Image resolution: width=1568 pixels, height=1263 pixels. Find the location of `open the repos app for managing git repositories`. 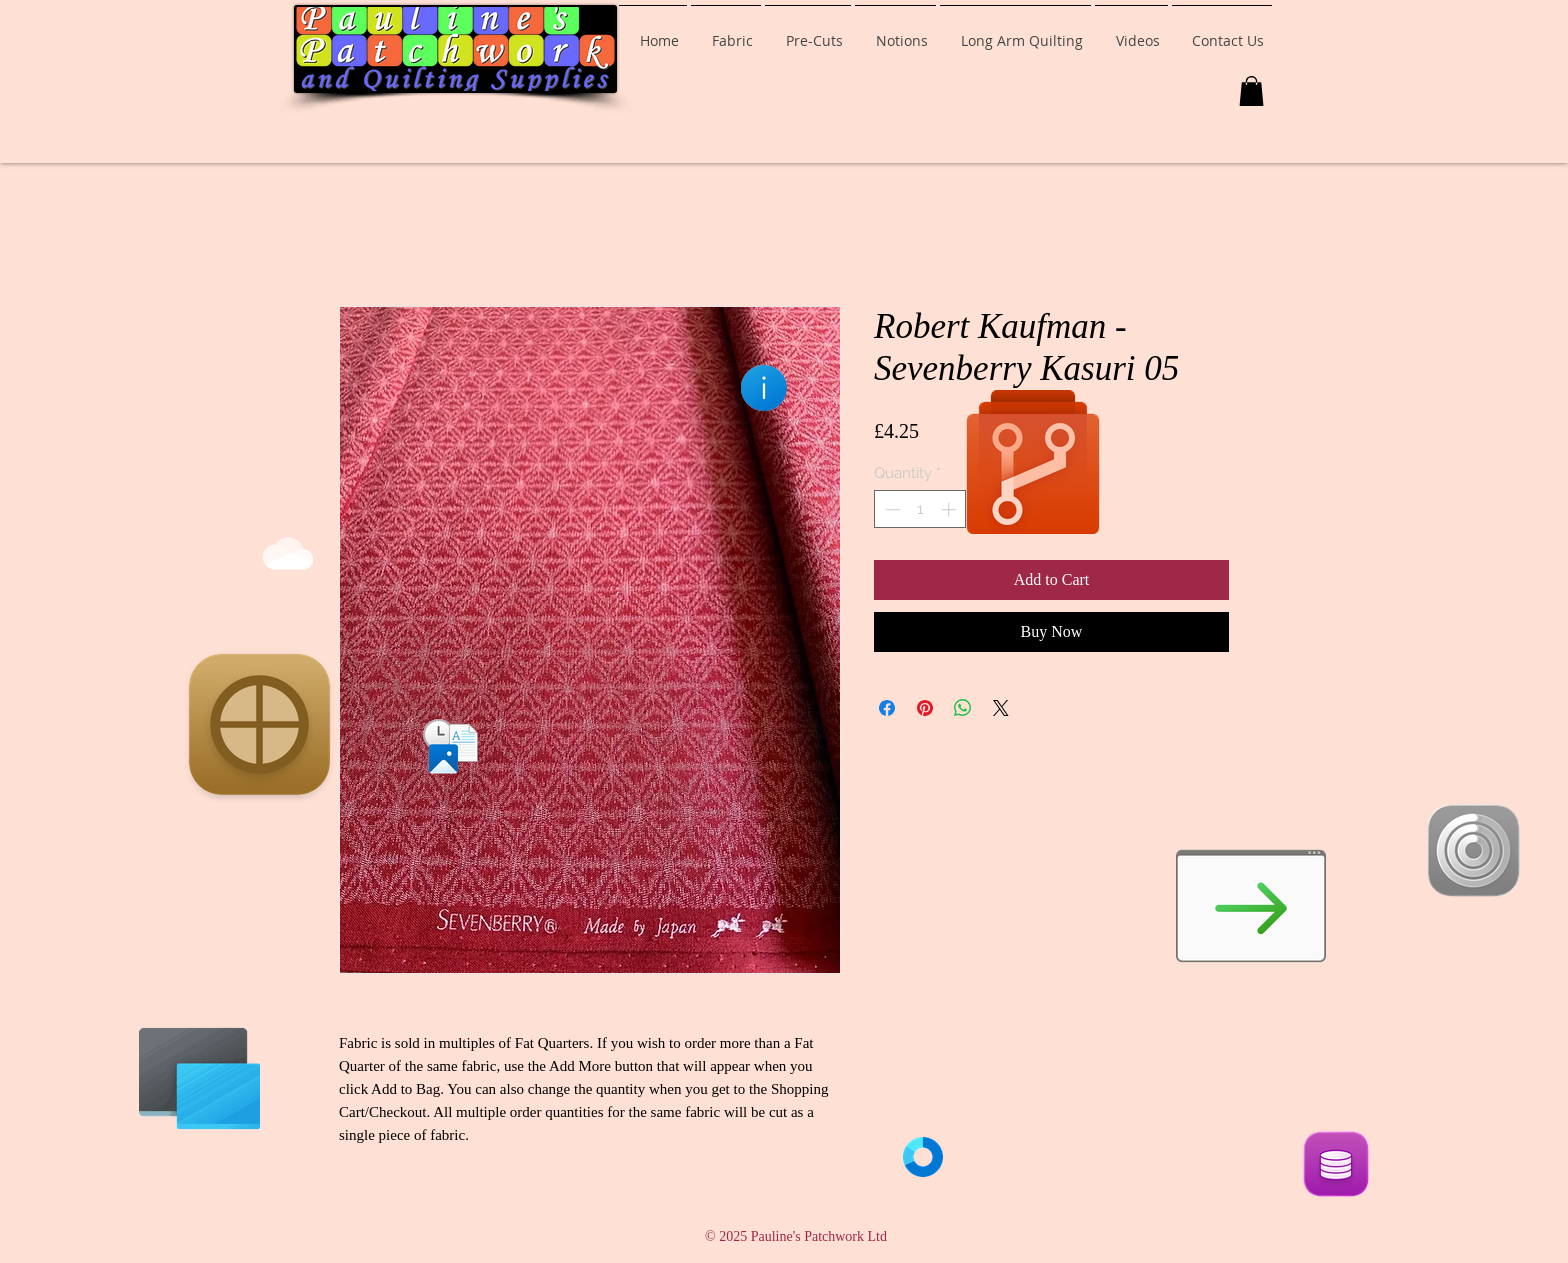

open the repos app for managing git repositories is located at coordinates (1033, 462).